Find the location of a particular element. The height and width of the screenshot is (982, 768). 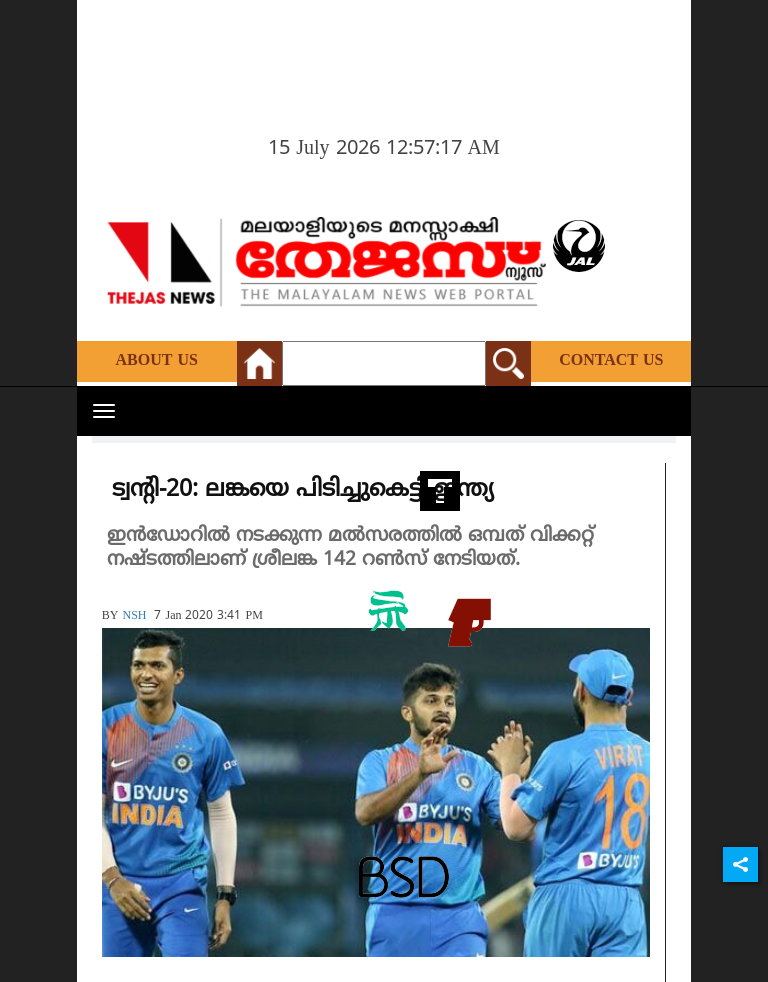

open shikimori anime tracking app is located at coordinates (388, 610).